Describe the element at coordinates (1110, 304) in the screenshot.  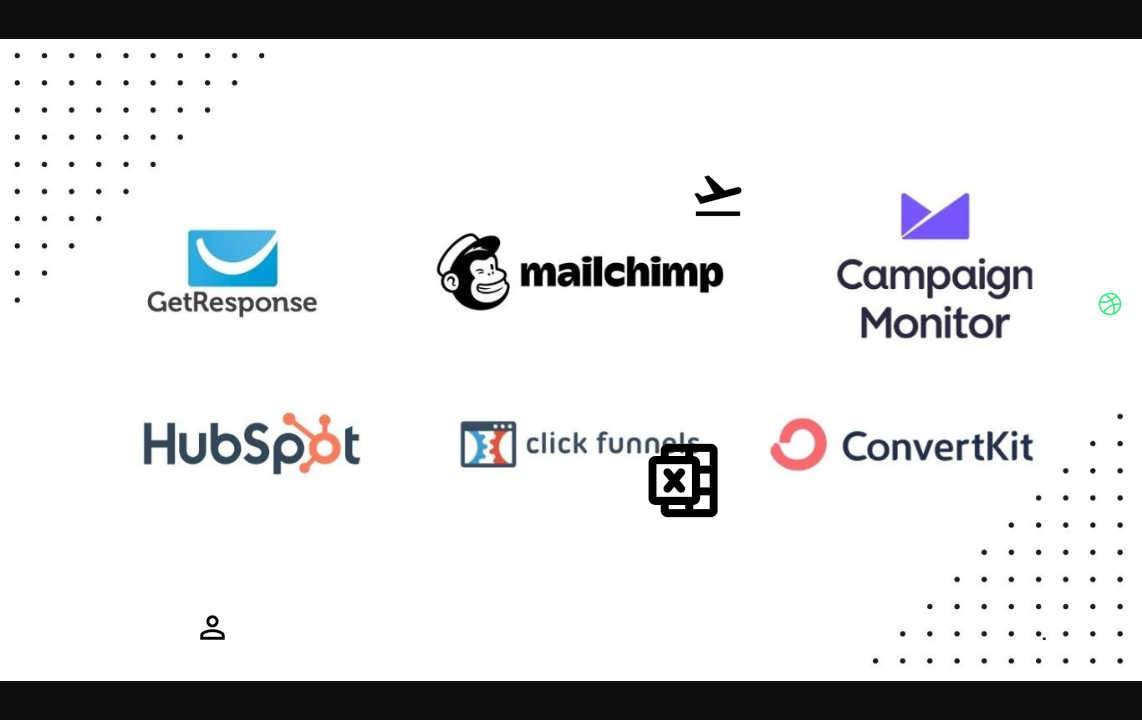
I see `view dribbble profile` at that location.